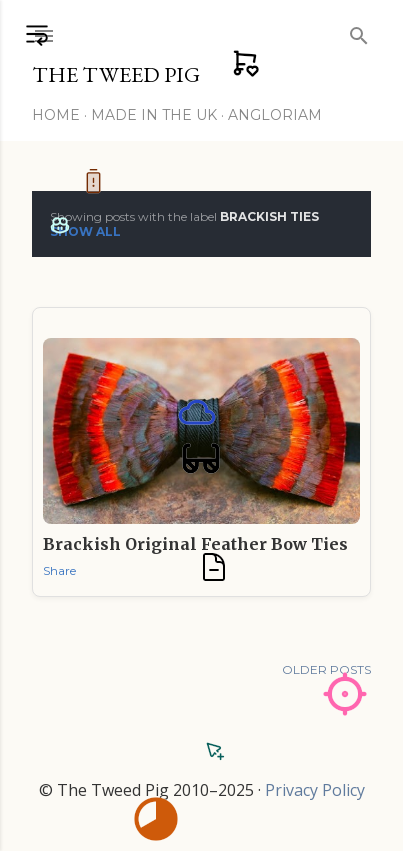  I want to click on access github copilot AI coding assistant, so click(60, 225).